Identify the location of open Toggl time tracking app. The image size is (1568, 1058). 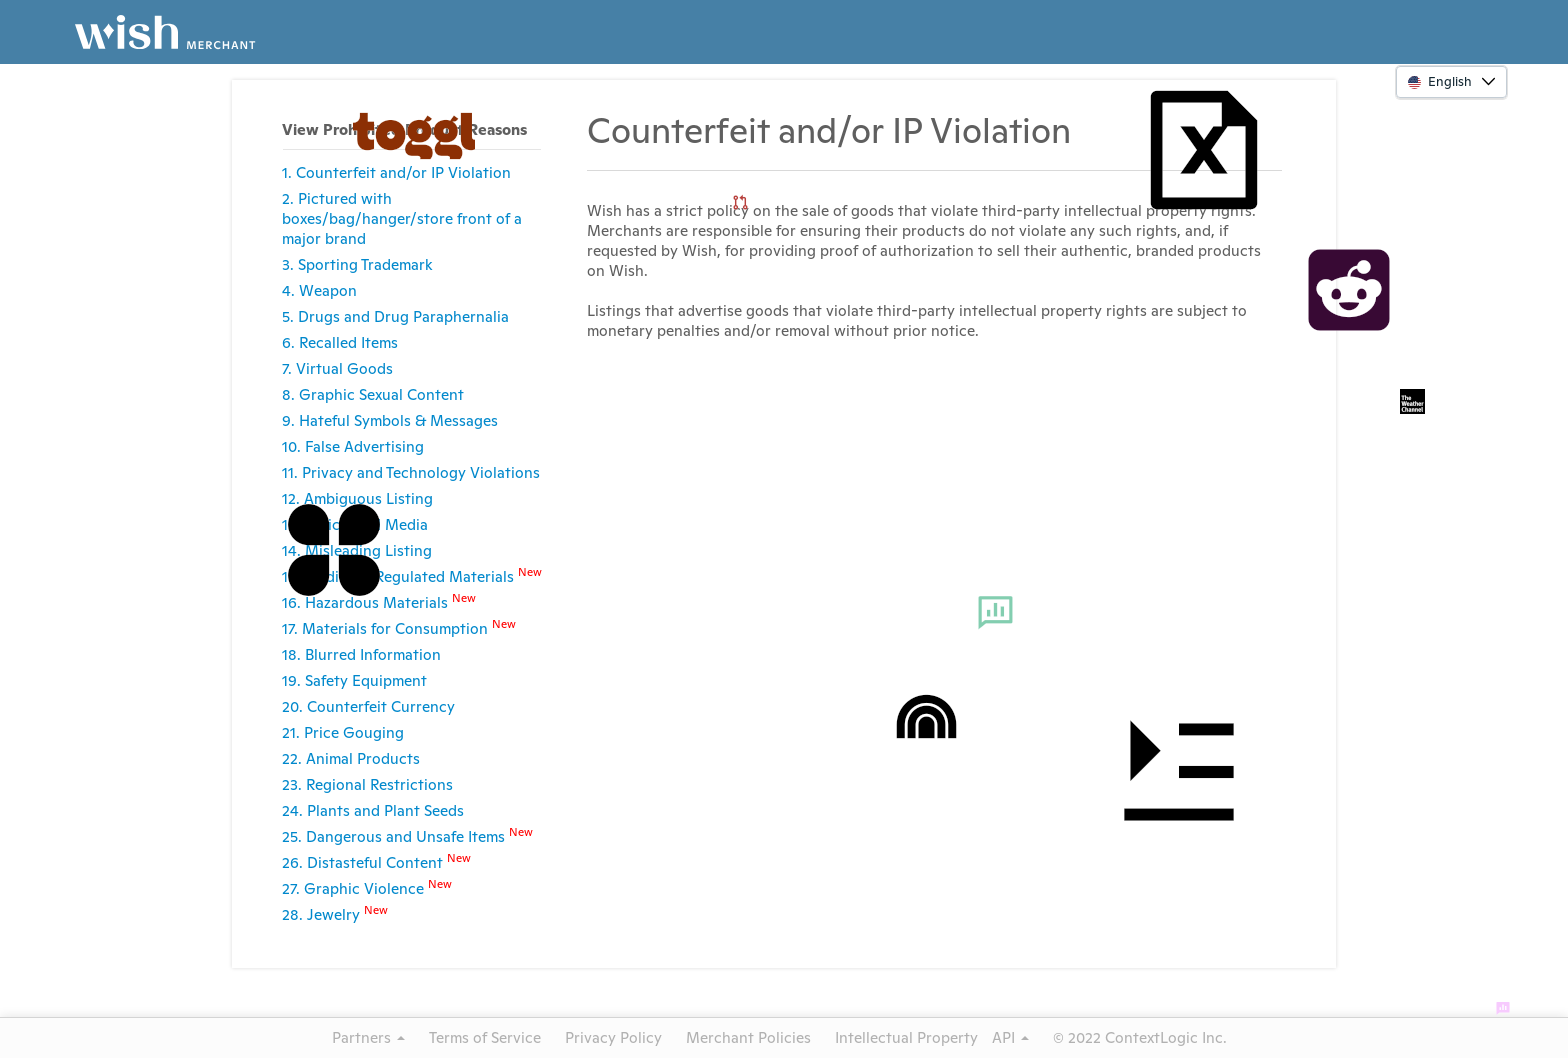
(414, 136).